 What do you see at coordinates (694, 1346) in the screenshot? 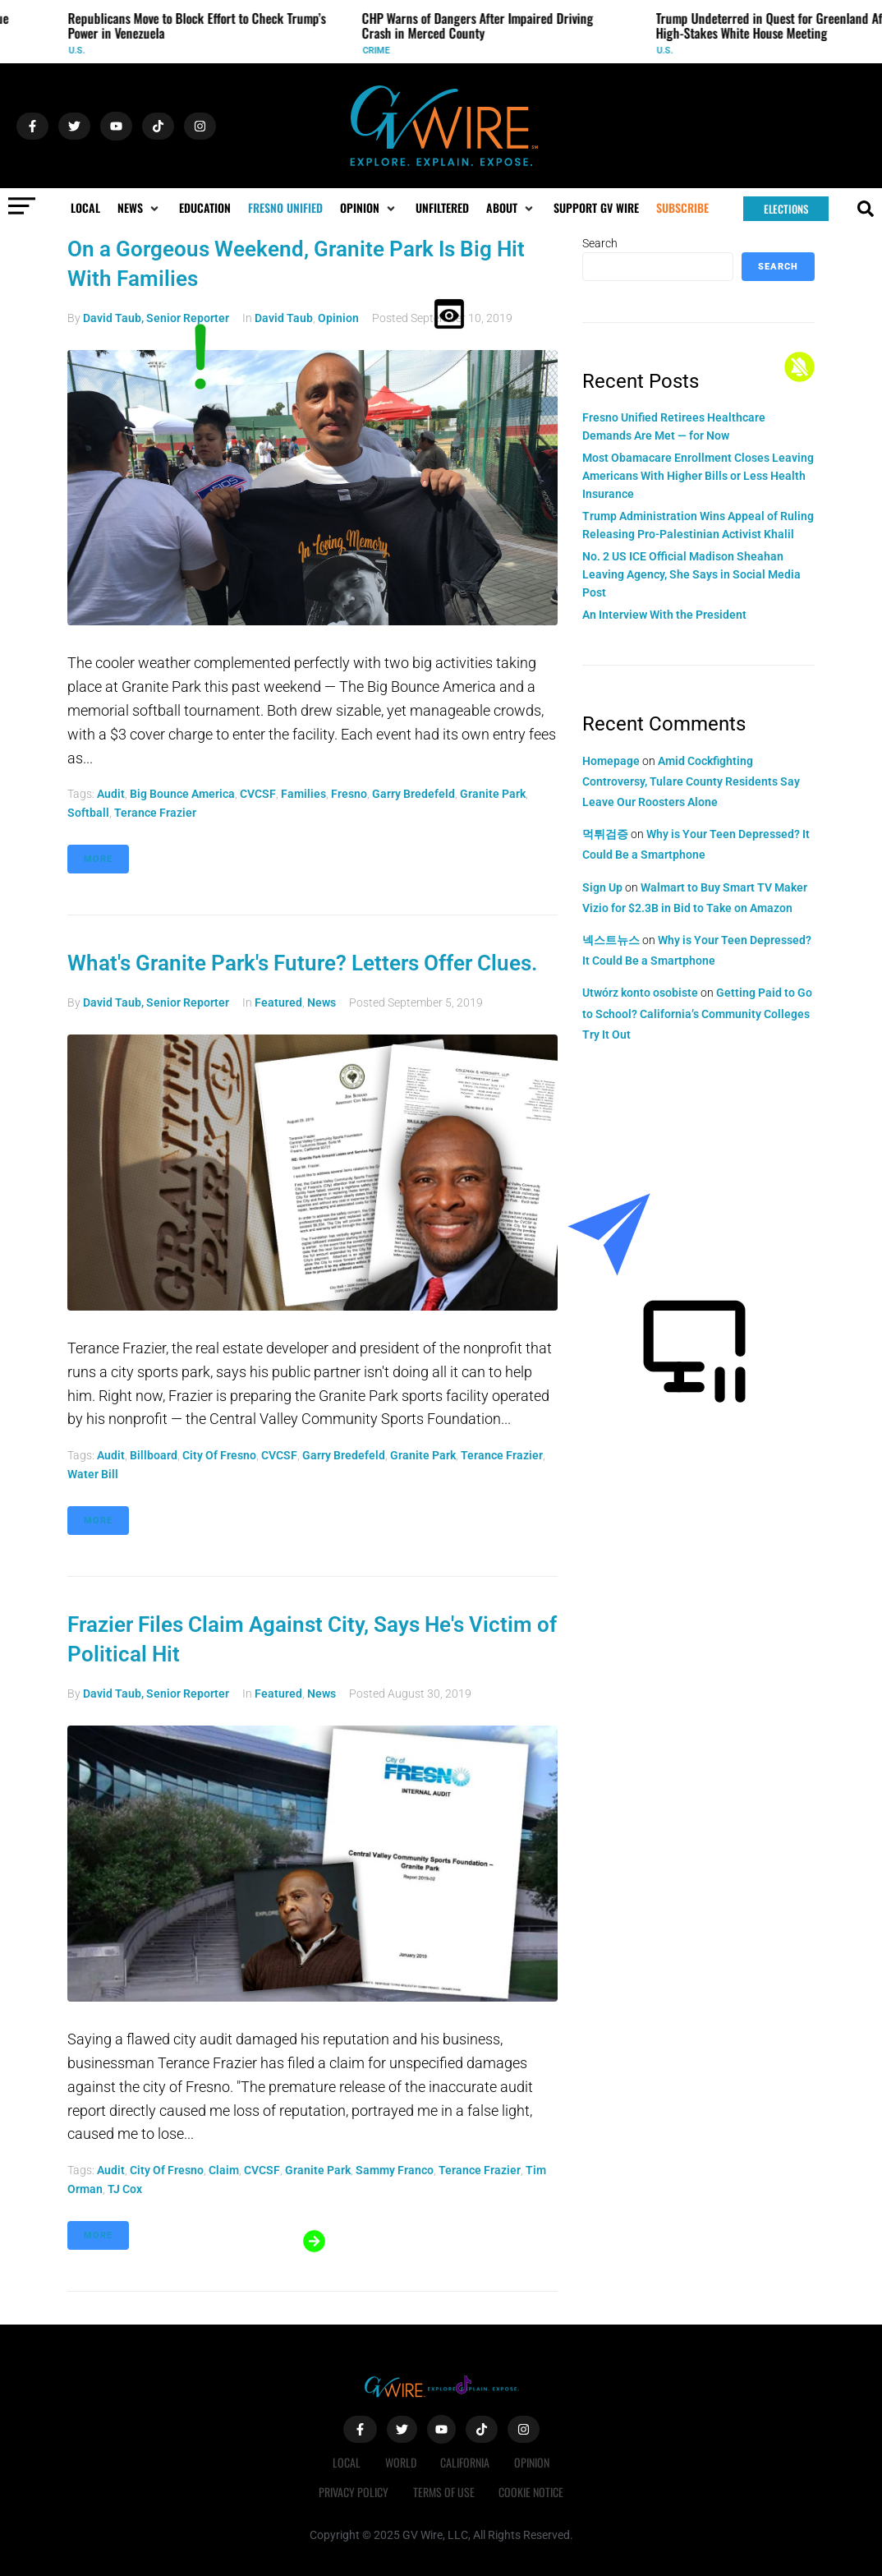
I see `pause desktop streaming or mirroring` at bounding box center [694, 1346].